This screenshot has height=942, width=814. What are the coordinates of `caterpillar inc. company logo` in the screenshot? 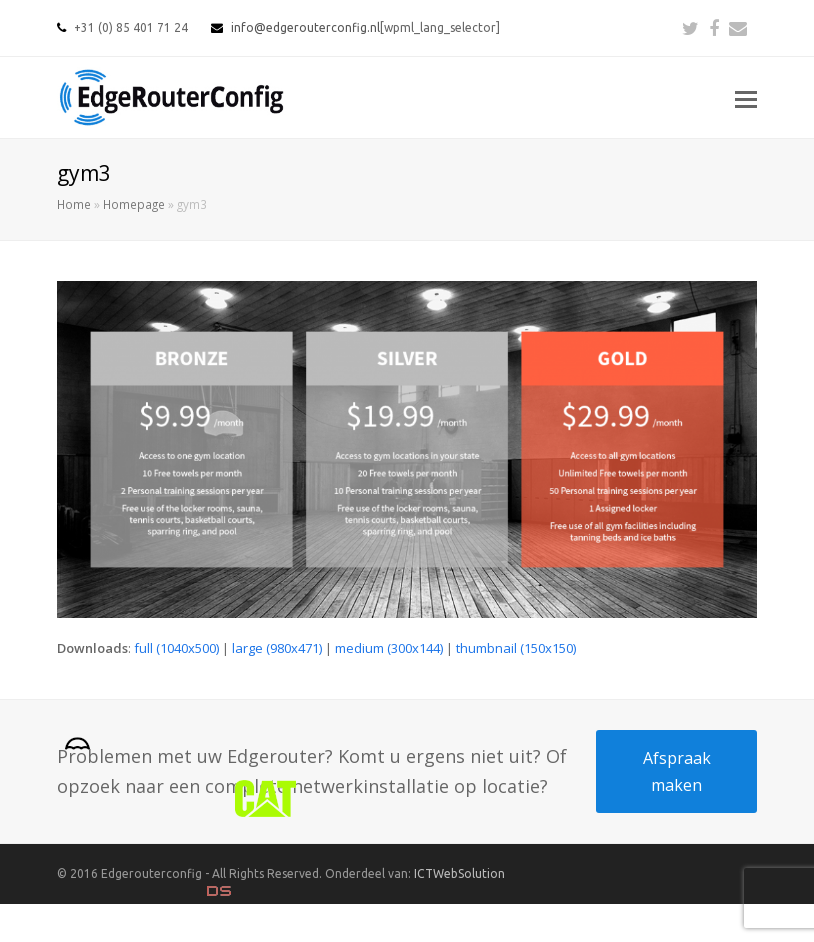 It's located at (265, 798).